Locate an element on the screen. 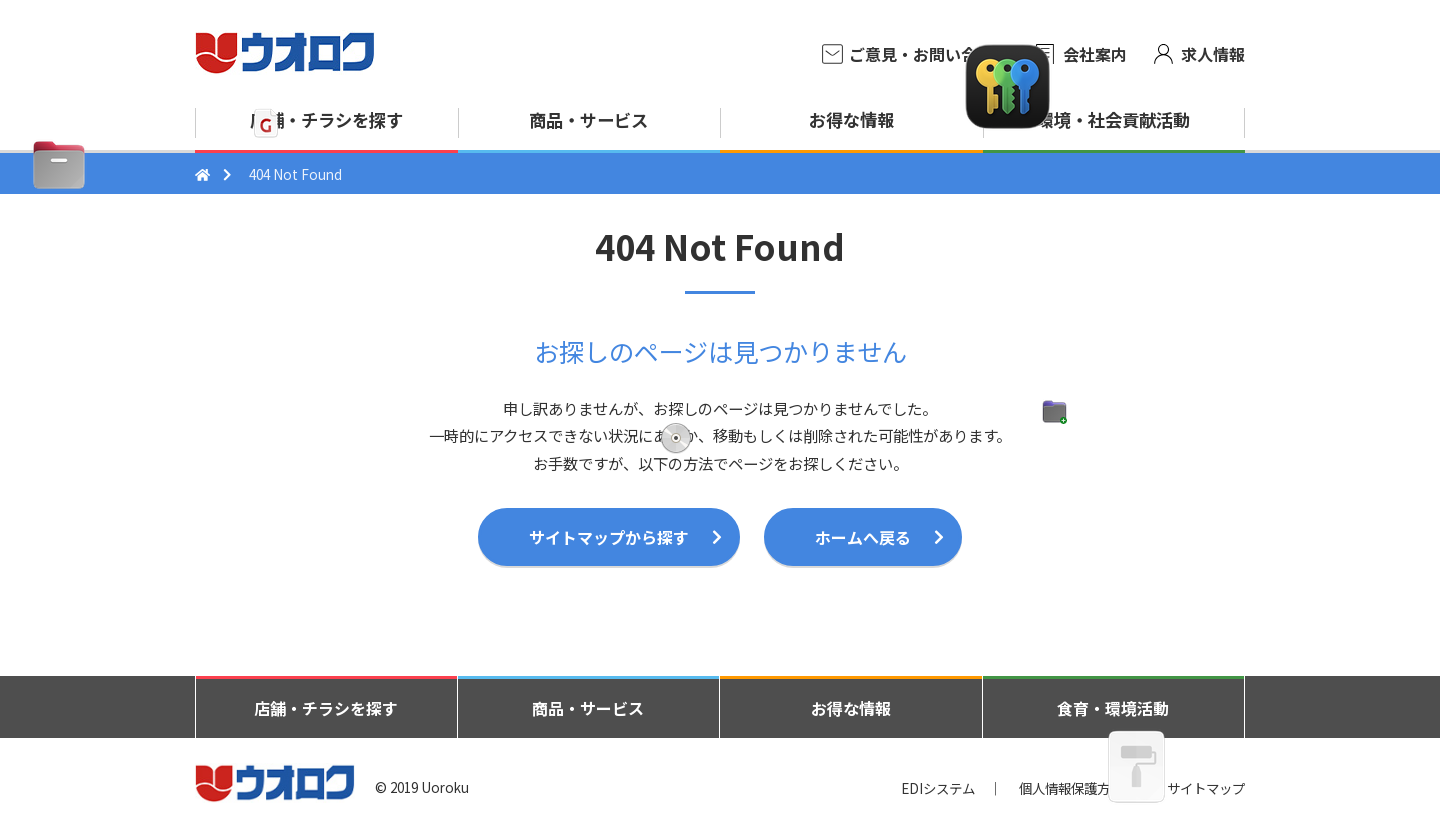 The height and width of the screenshot is (836, 1440). a theme or appearance customization file is located at coordinates (1136, 766).